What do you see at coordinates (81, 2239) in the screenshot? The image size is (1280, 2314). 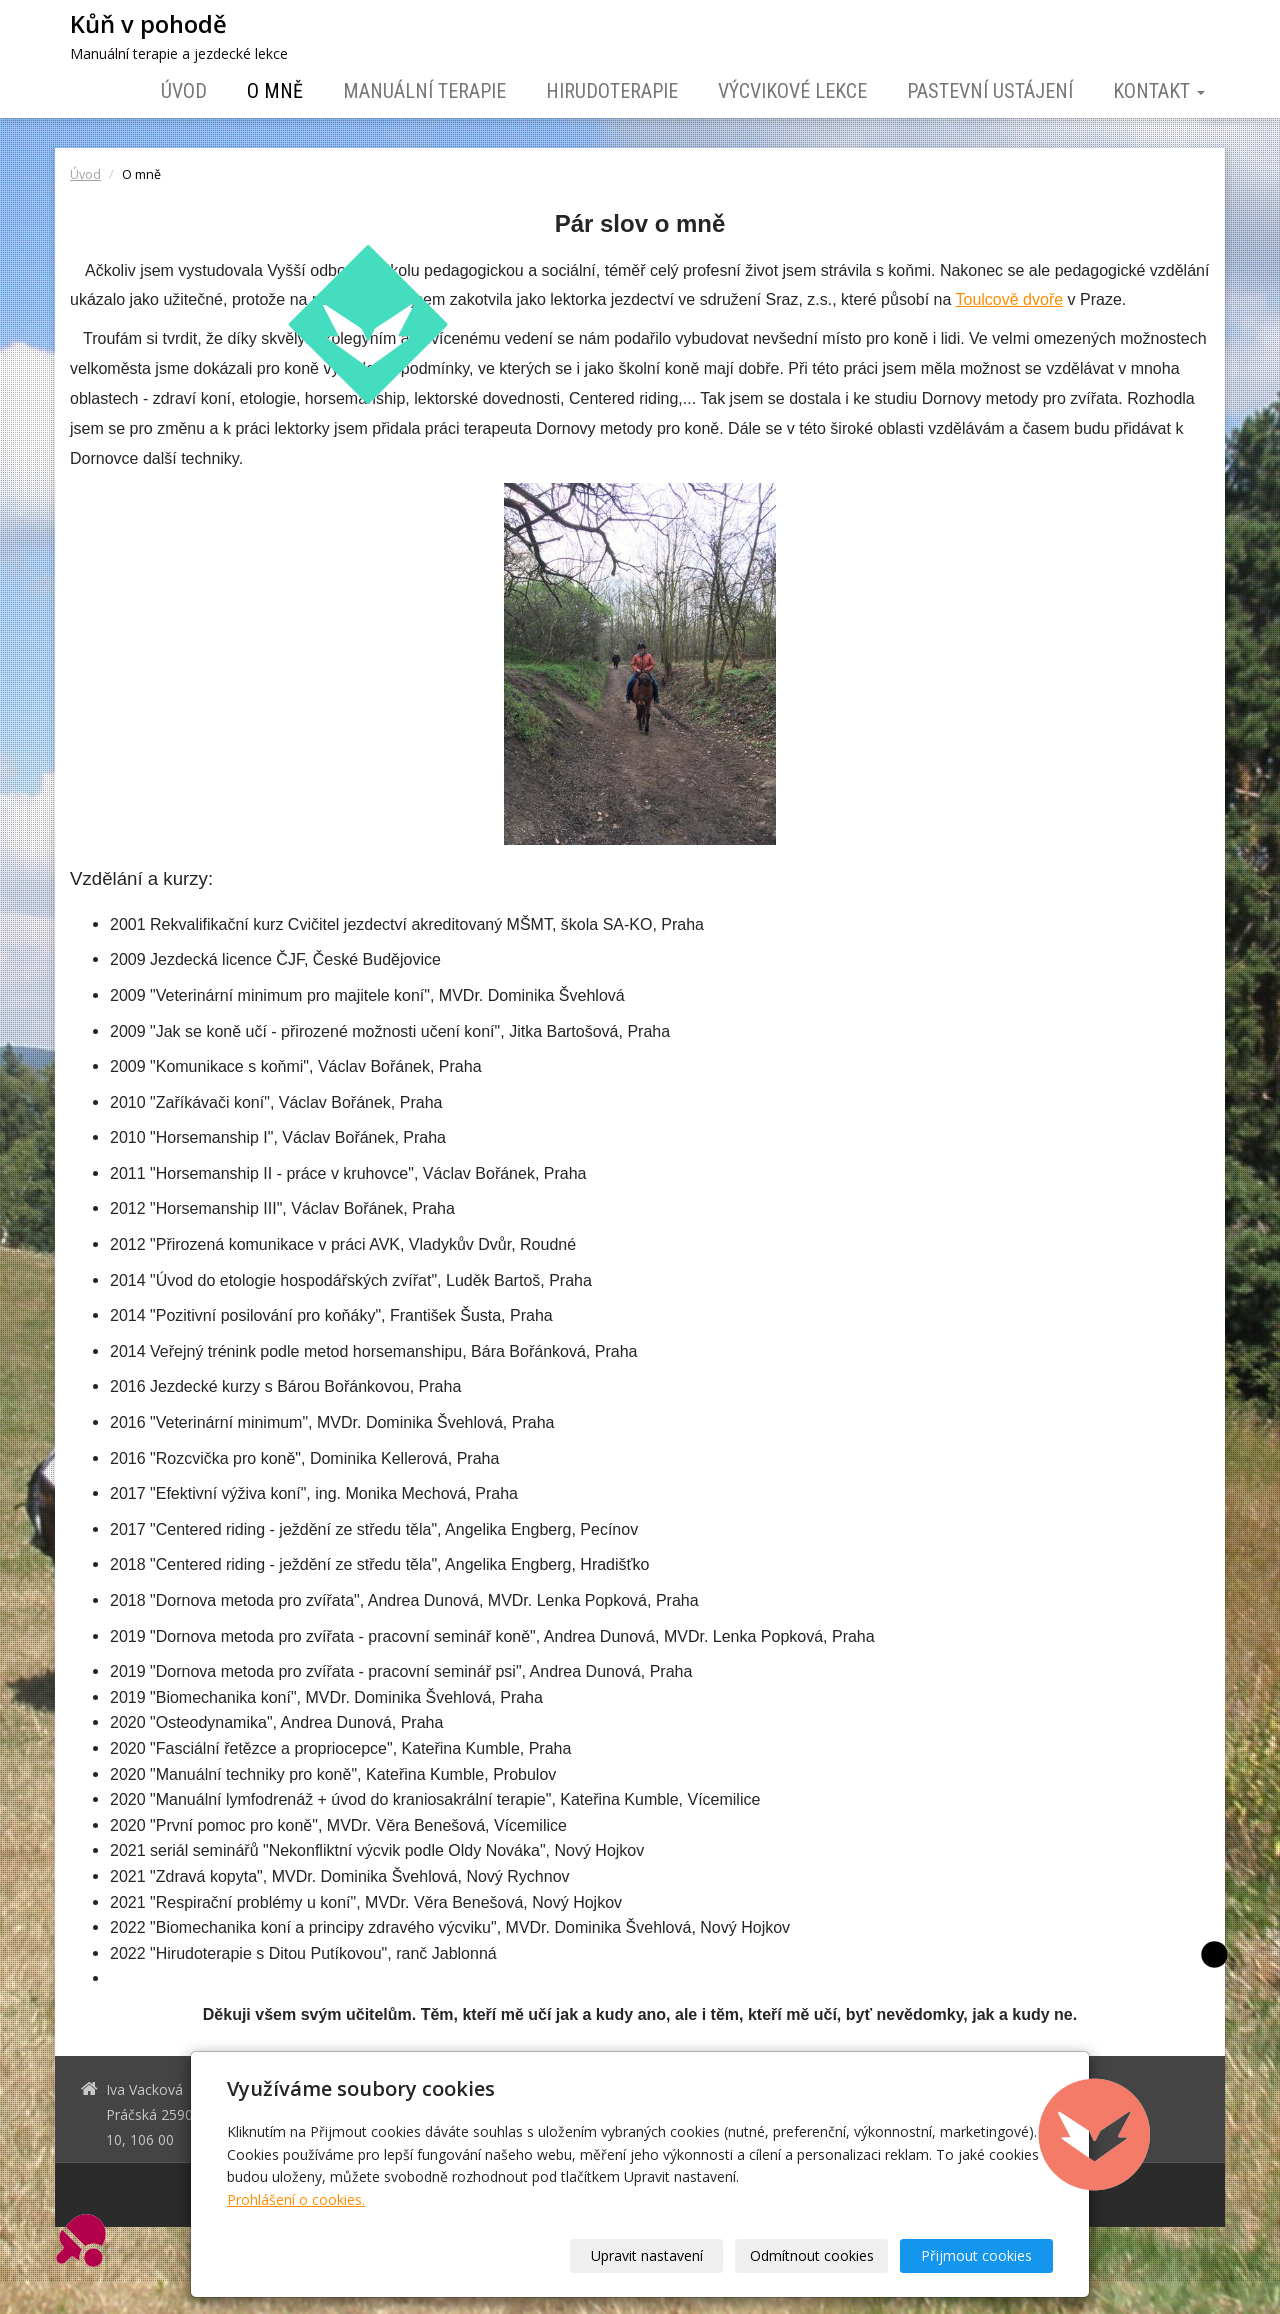 I see `access table tennis or ping pong games` at bounding box center [81, 2239].